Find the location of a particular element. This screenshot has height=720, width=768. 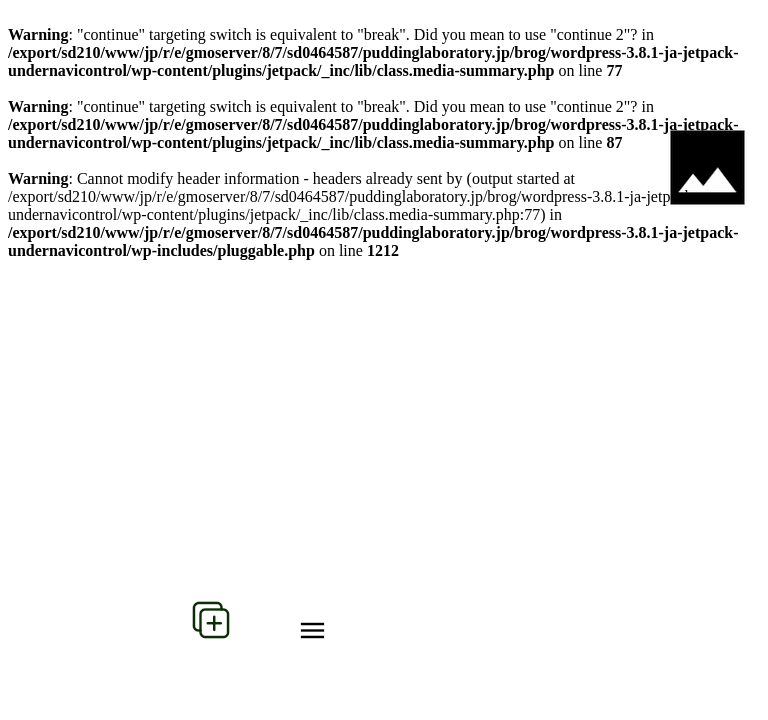

duplicate or copy an item is located at coordinates (211, 620).